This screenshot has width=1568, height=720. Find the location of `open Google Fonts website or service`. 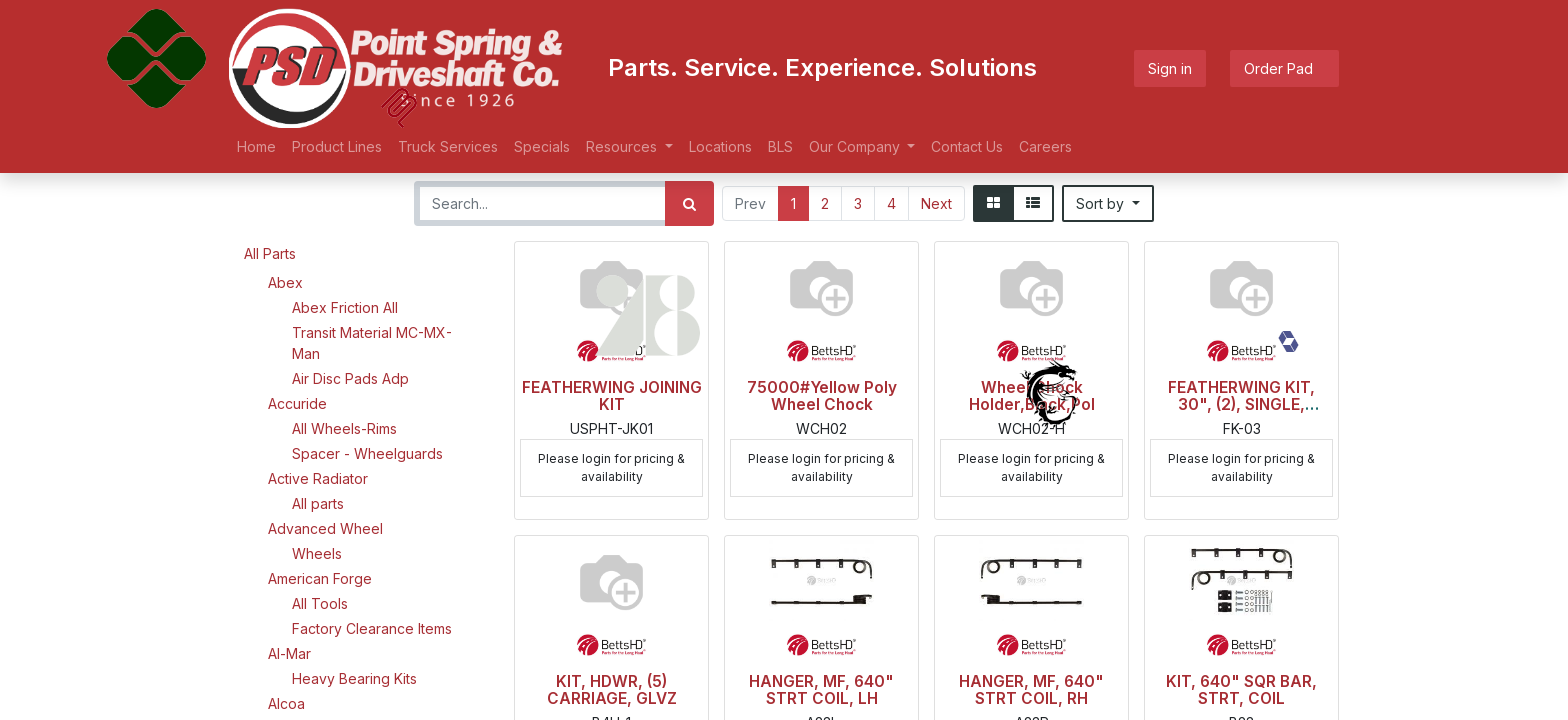

open Google Fonts website or service is located at coordinates (647, 315).